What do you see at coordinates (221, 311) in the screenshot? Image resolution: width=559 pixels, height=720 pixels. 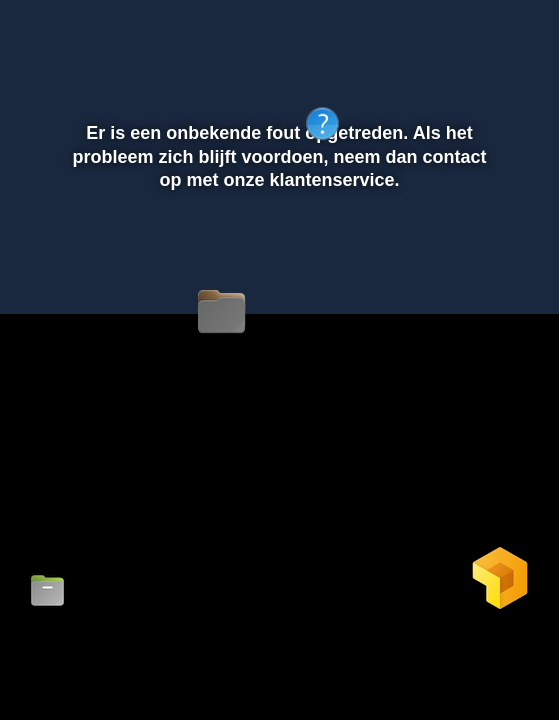 I see `open a folder to view its contents` at bounding box center [221, 311].